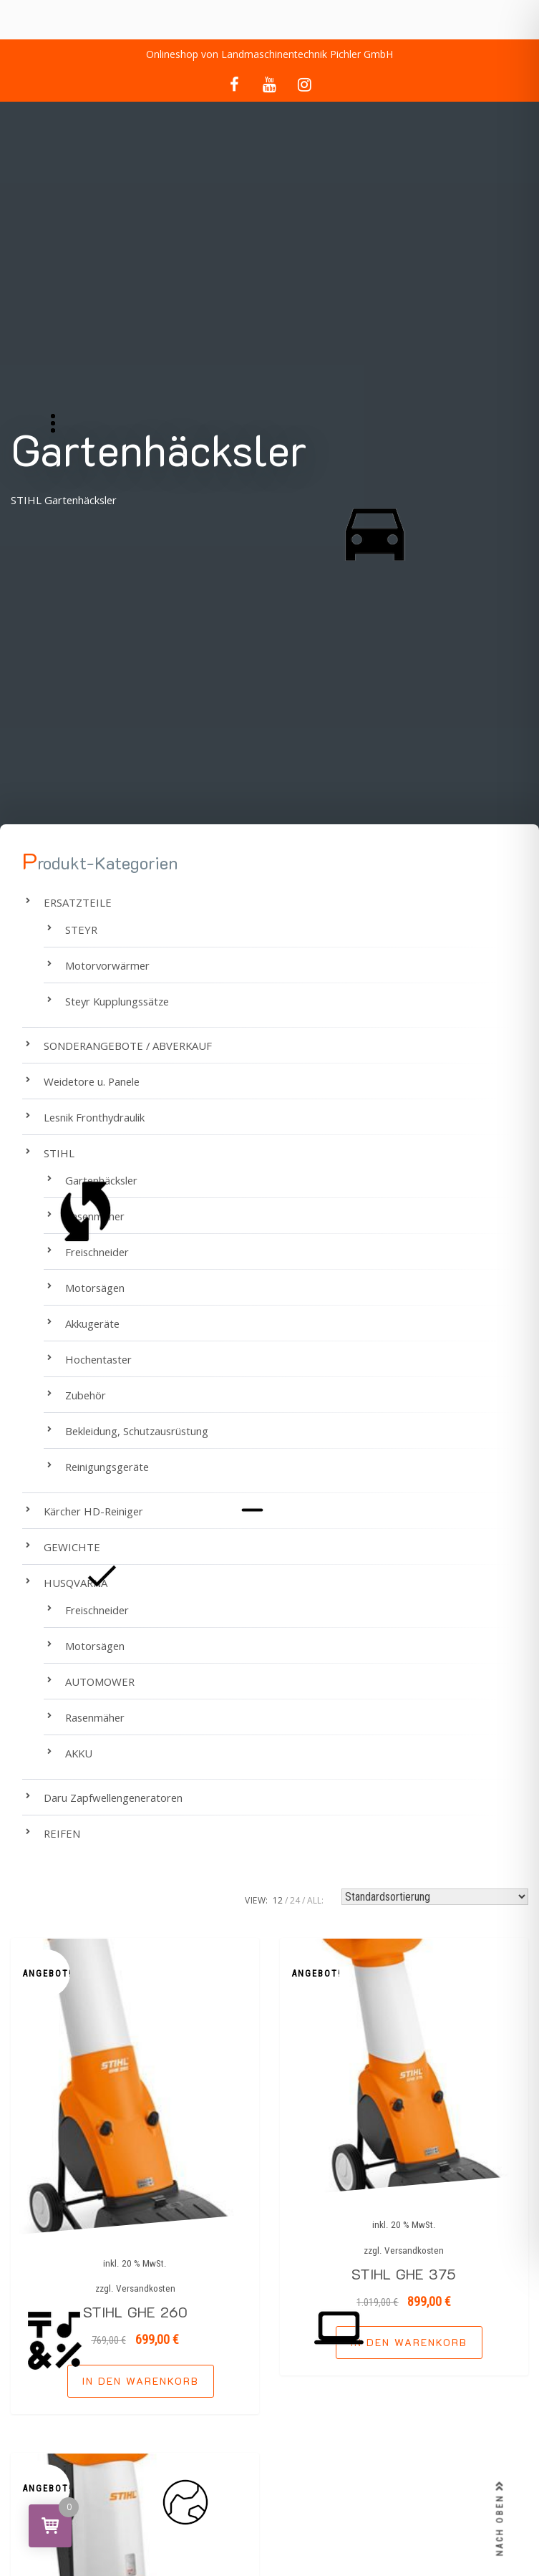  I want to click on access emoji and special characters, so click(54, 2340).